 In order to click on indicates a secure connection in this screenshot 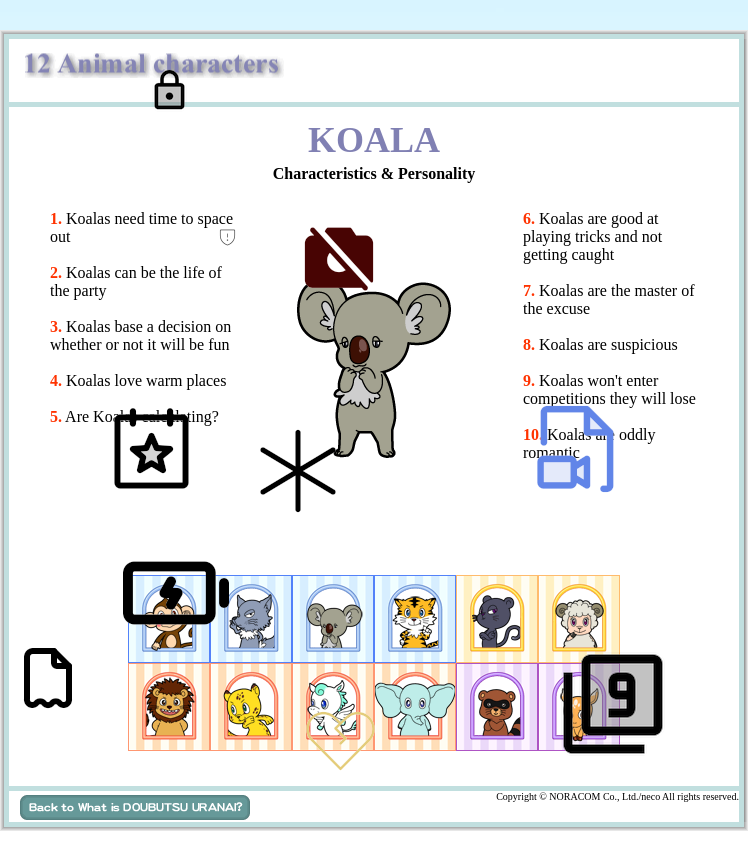, I will do `click(169, 90)`.